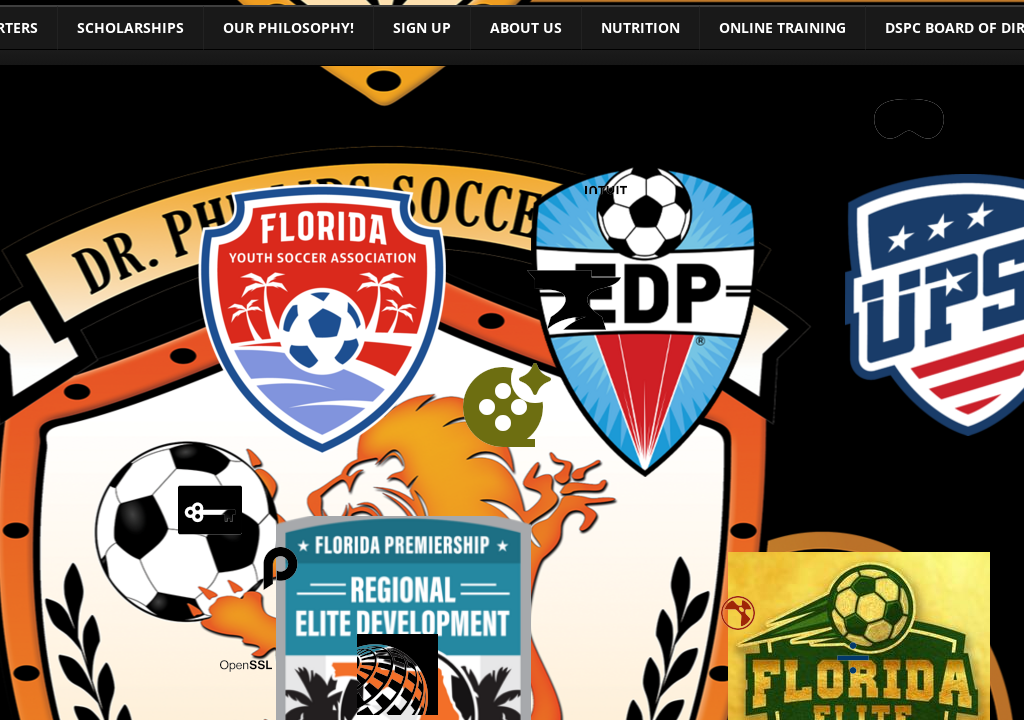 Image resolution: width=1024 pixels, height=720 pixels. What do you see at coordinates (738, 613) in the screenshot?
I see `open Nuke compositing software` at bounding box center [738, 613].